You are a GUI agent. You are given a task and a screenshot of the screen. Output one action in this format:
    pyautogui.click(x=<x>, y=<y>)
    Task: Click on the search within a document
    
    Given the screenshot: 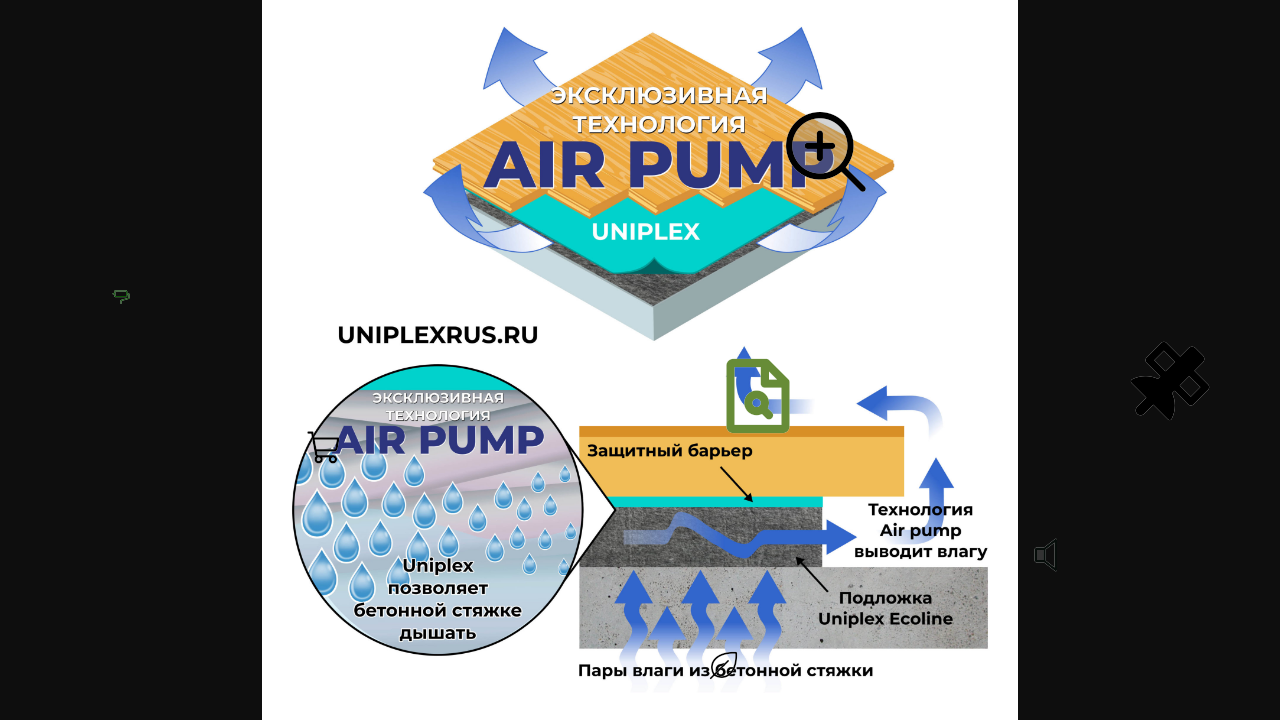 What is the action you would take?
    pyautogui.click(x=758, y=396)
    